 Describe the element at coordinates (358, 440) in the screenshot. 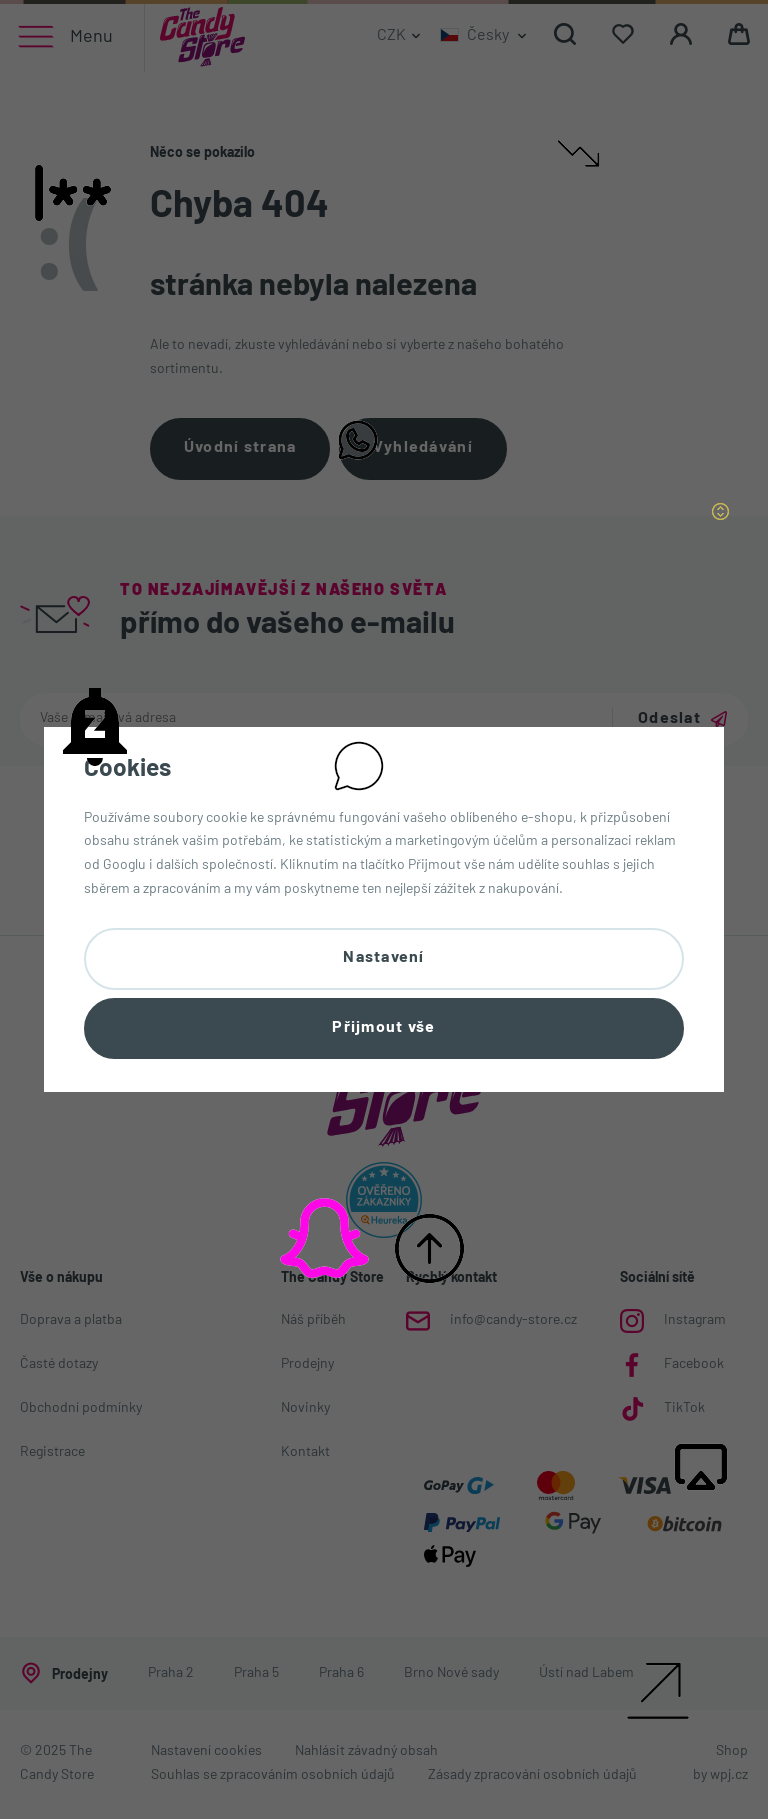

I see `open WhatsApp messaging app` at that location.